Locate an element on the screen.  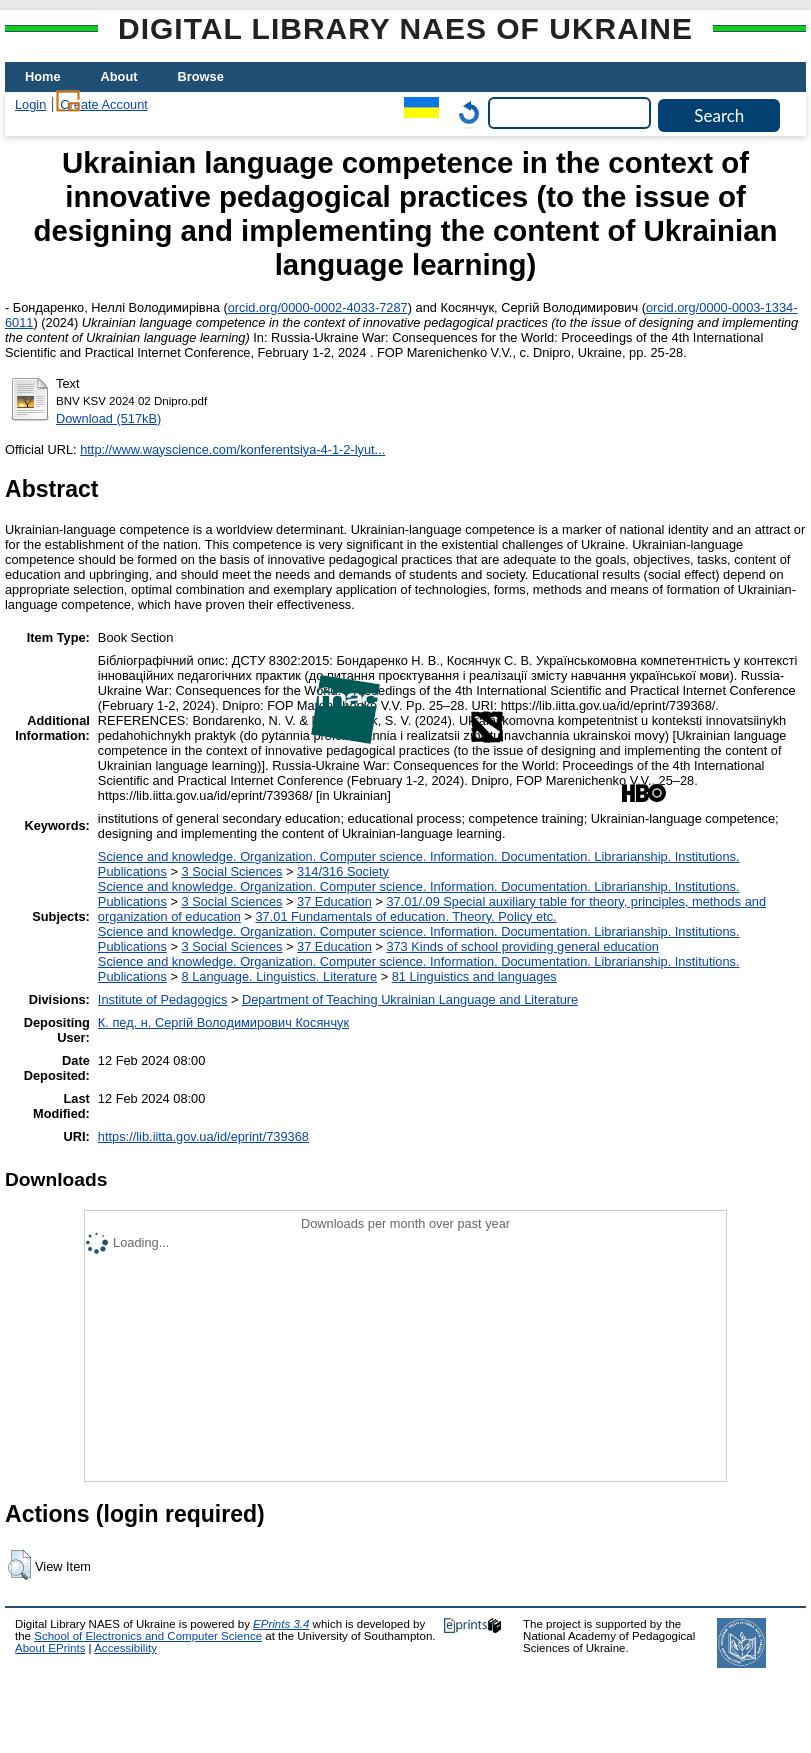
visit the Fnac website or app is located at coordinates (345, 709).